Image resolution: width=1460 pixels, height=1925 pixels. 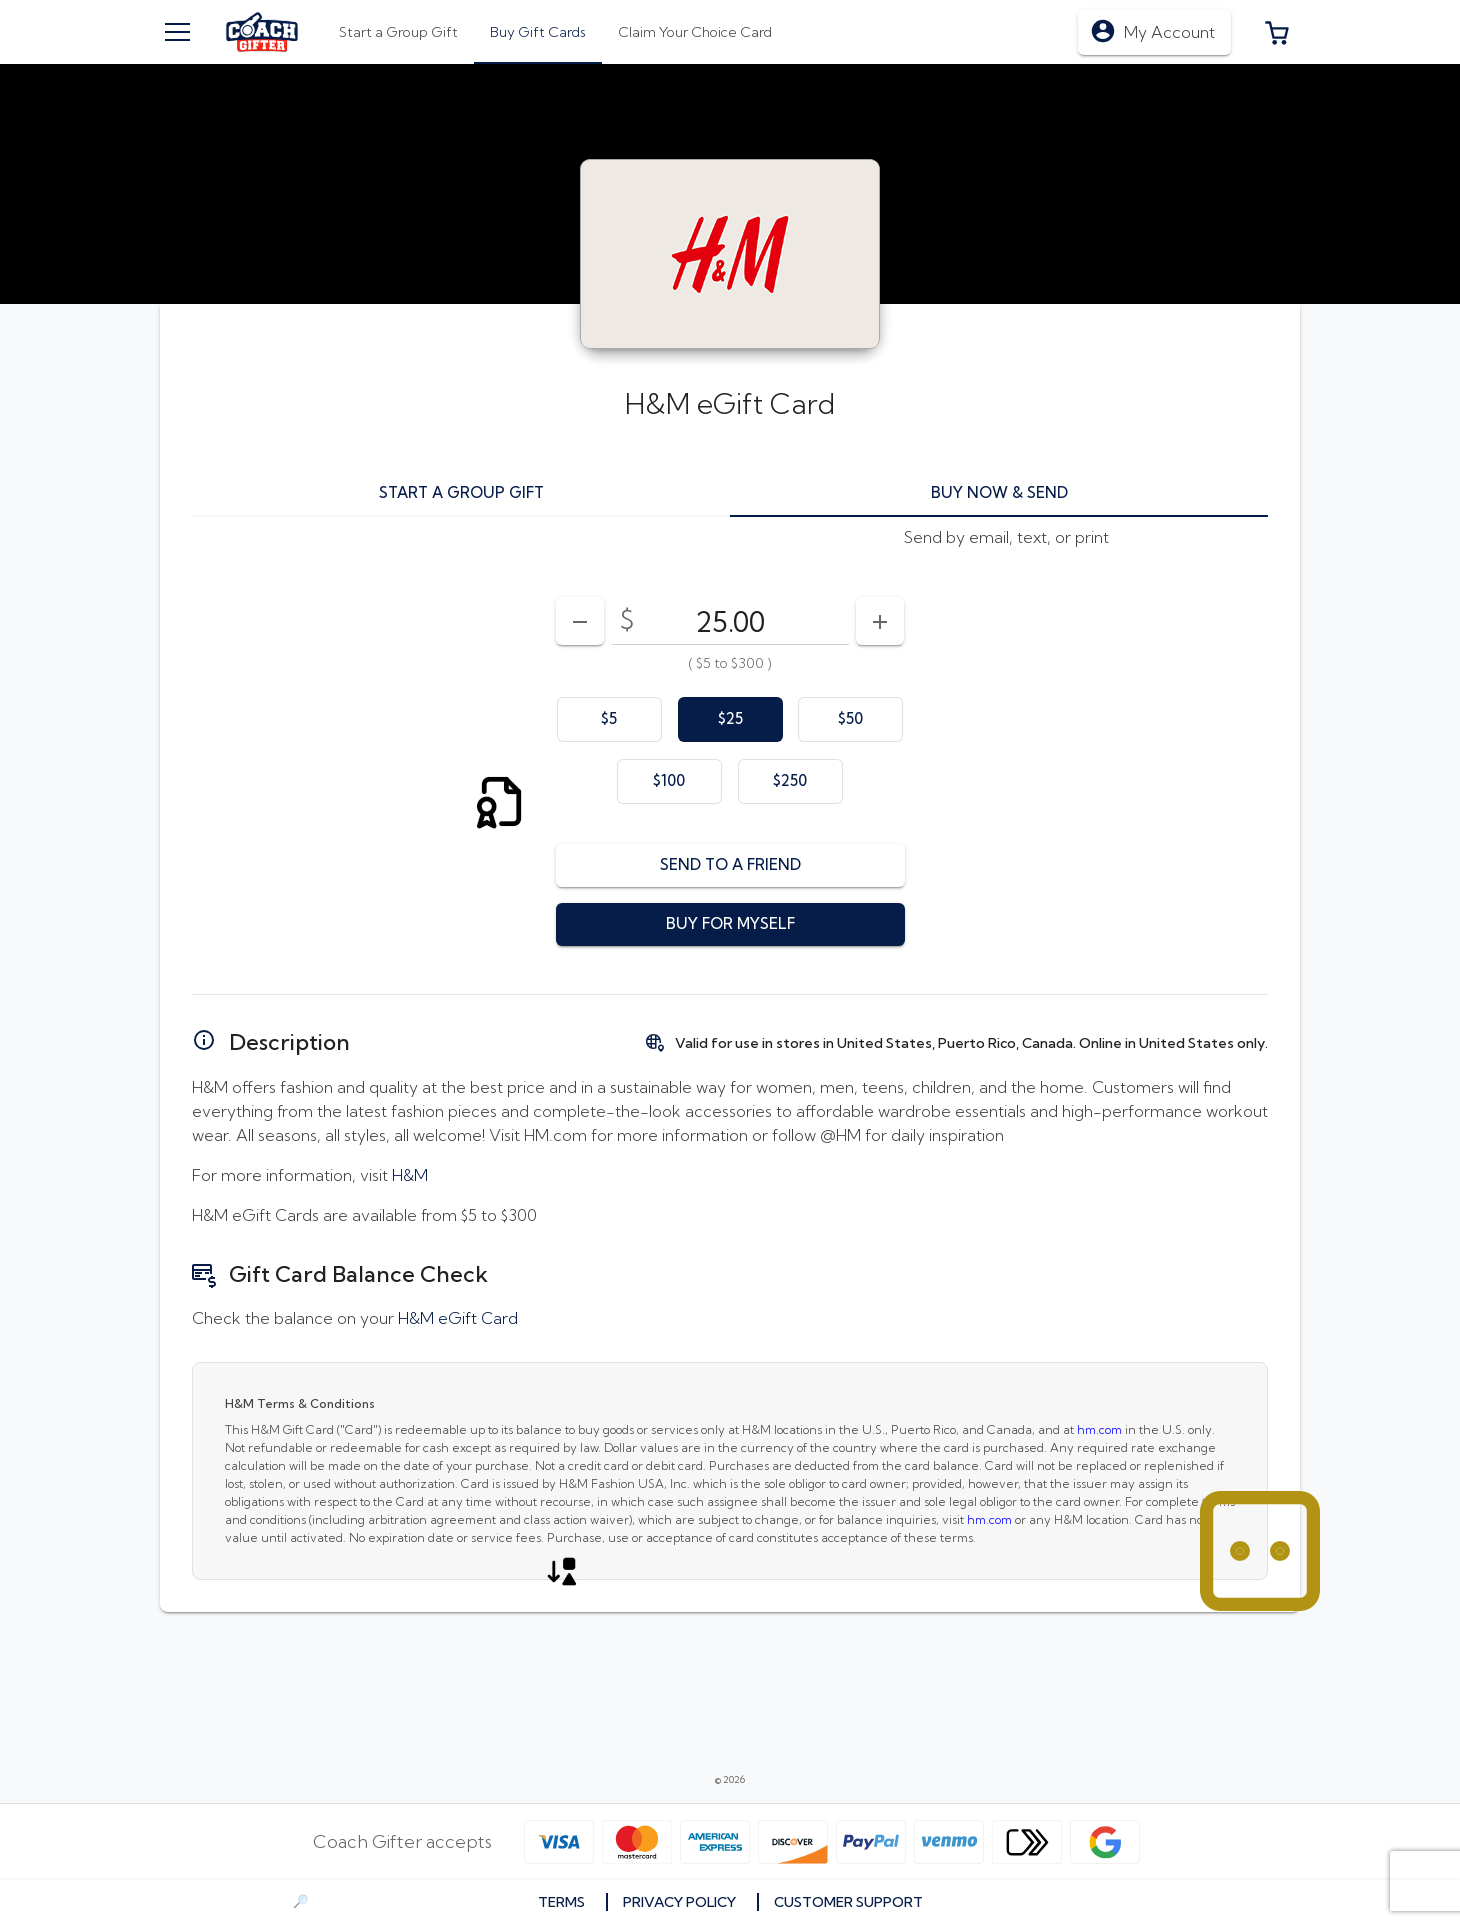 I want to click on view certified or verified document, so click(x=501, y=801).